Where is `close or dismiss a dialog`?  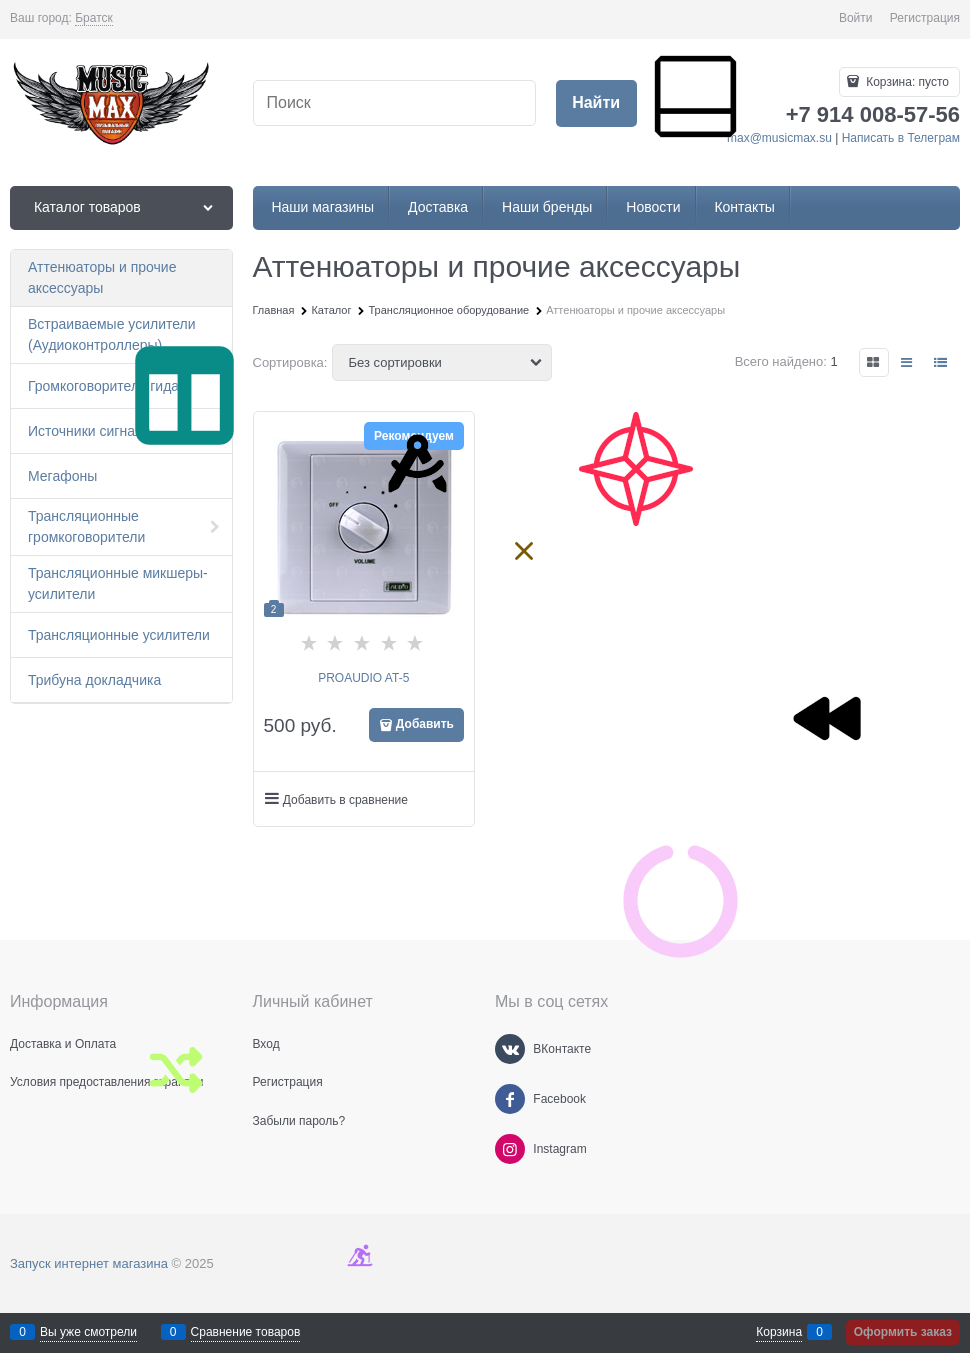 close or dismiss a dialog is located at coordinates (524, 551).